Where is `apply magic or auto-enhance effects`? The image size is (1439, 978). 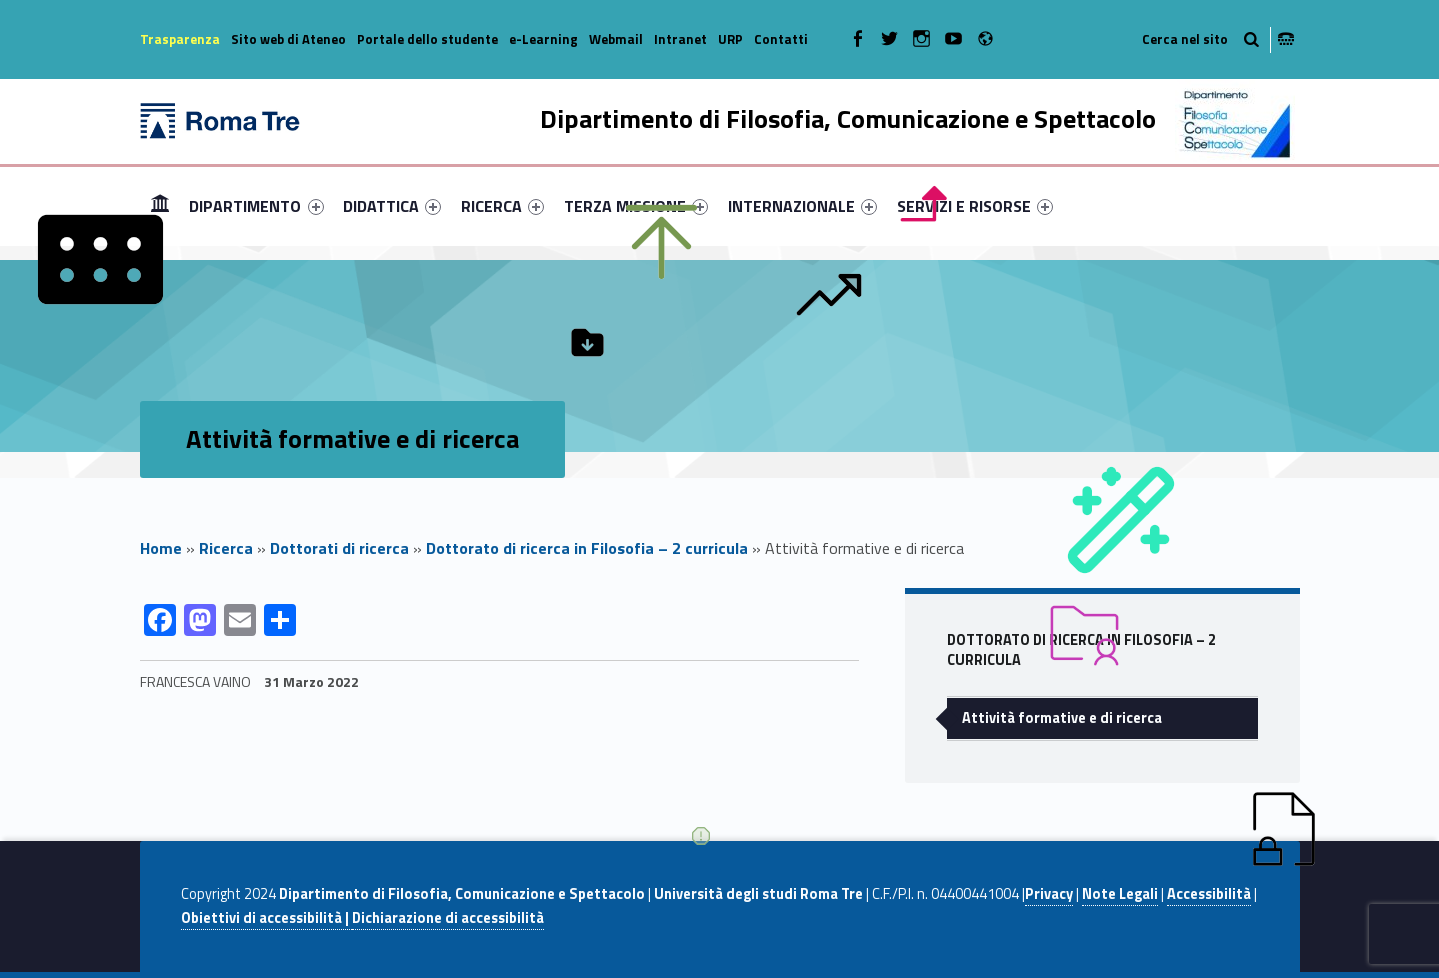 apply magic or auto-enhance effects is located at coordinates (1121, 520).